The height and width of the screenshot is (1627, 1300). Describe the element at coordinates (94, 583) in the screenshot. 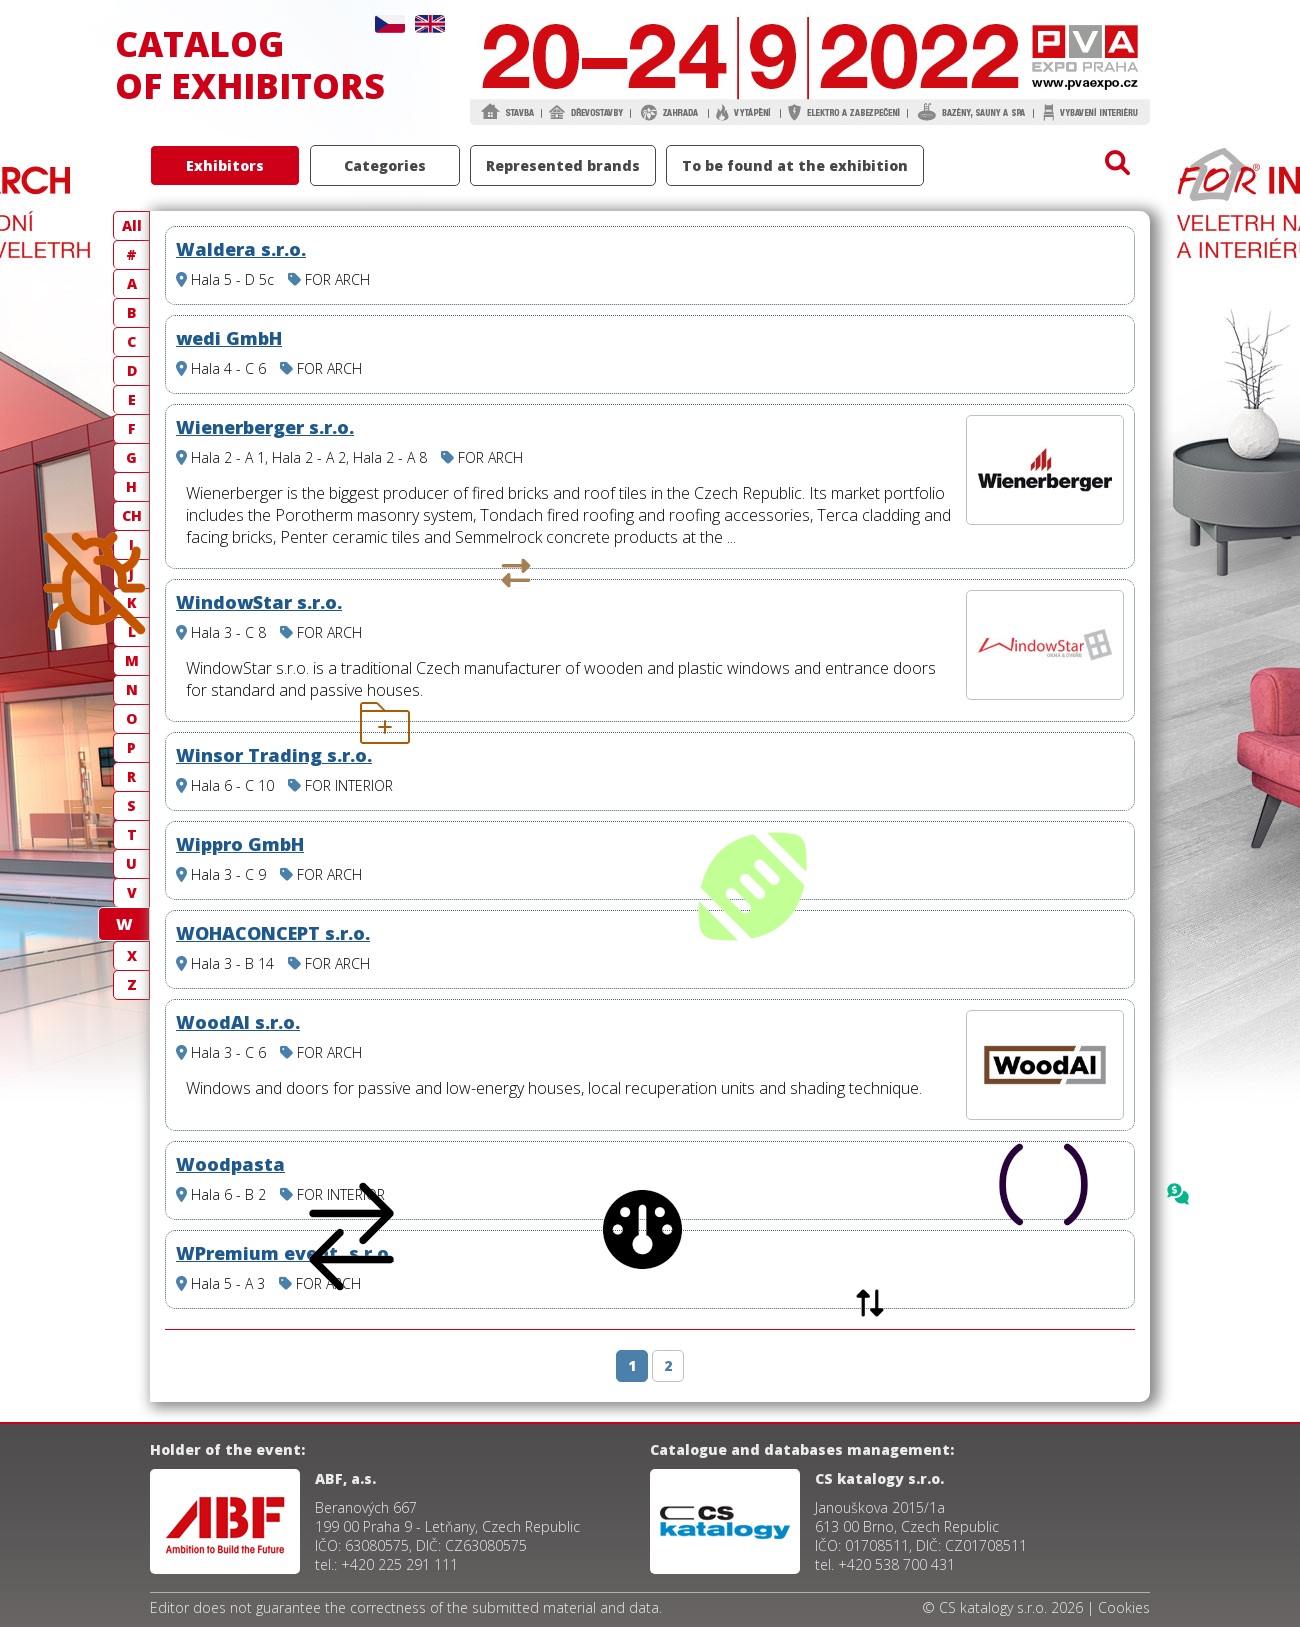

I see `disable bug tracking or error reporting` at that location.